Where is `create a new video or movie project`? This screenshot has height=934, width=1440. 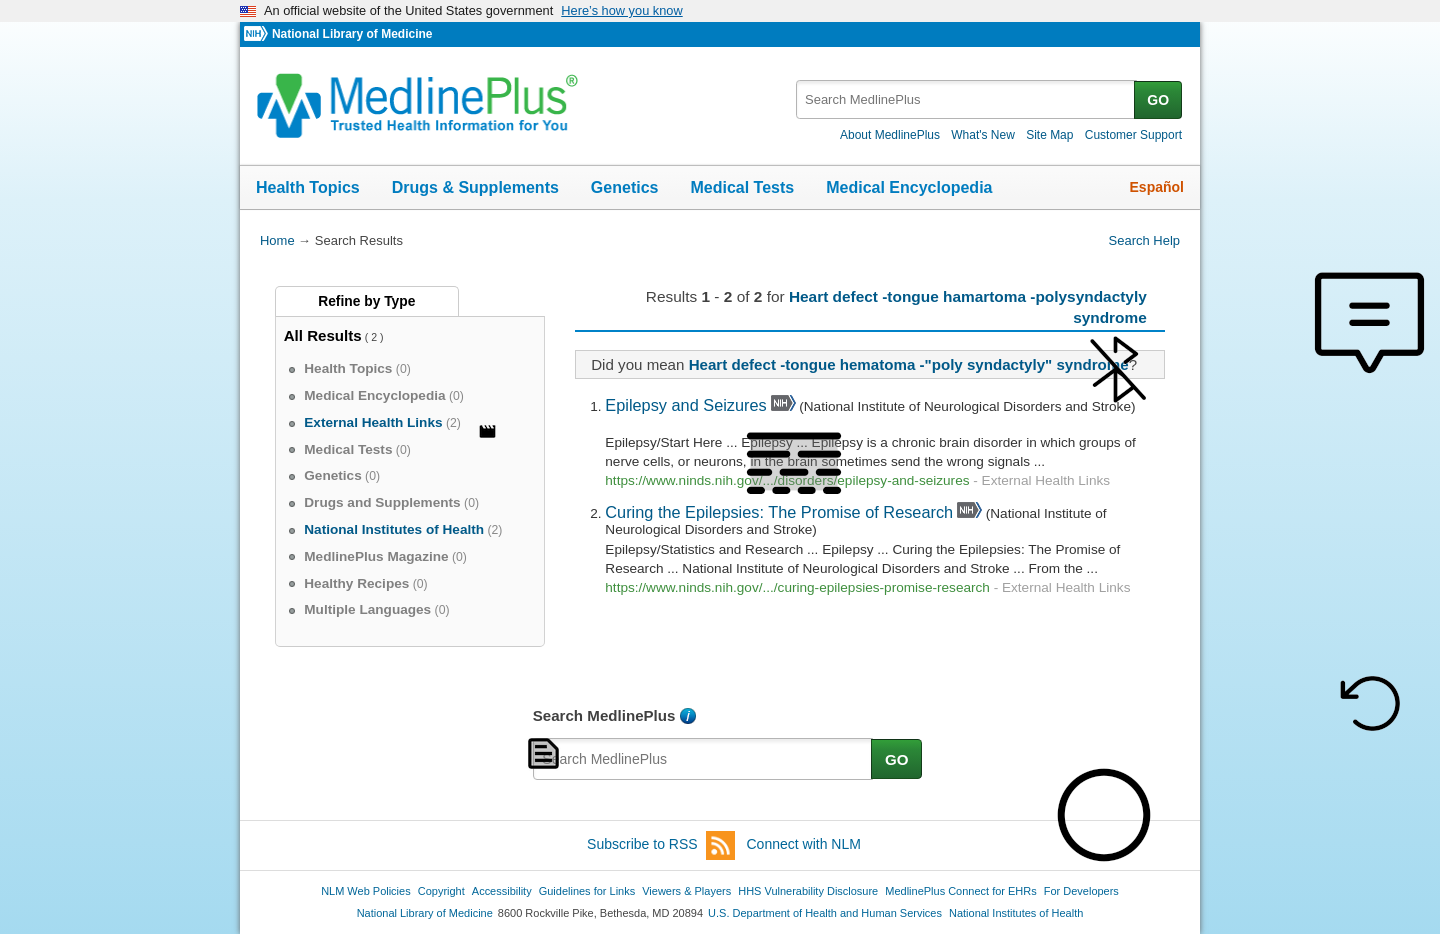
create a new video or movie project is located at coordinates (487, 431).